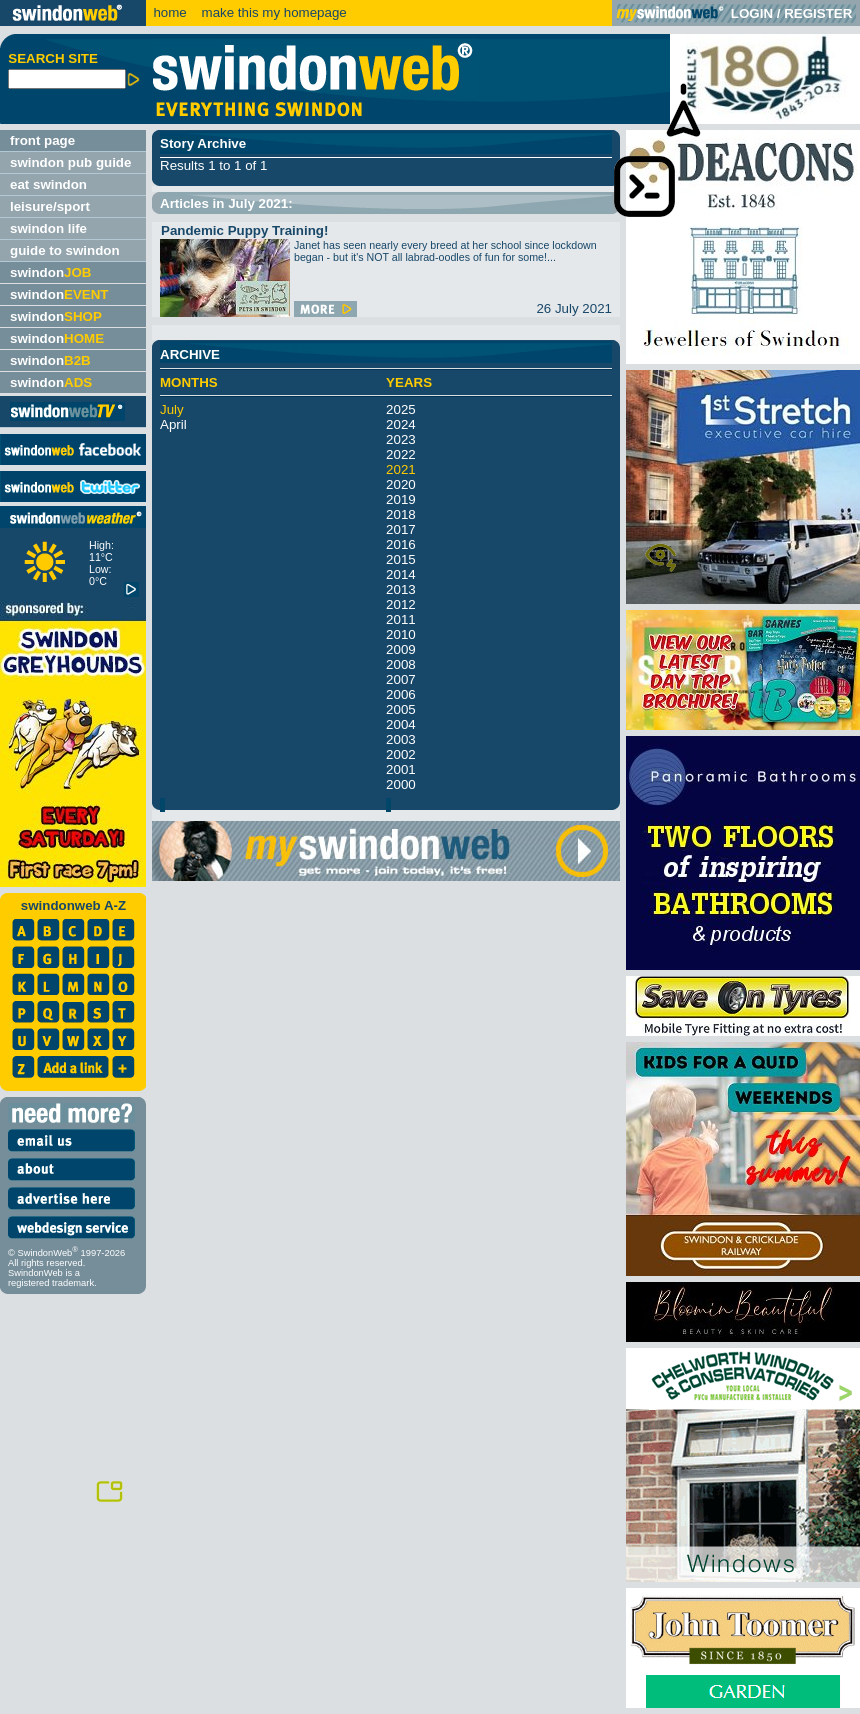  What do you see at coordinates (644, 186) in the screenshot?
I see `tabler icons brand logo` at bounding box center [644, 186].